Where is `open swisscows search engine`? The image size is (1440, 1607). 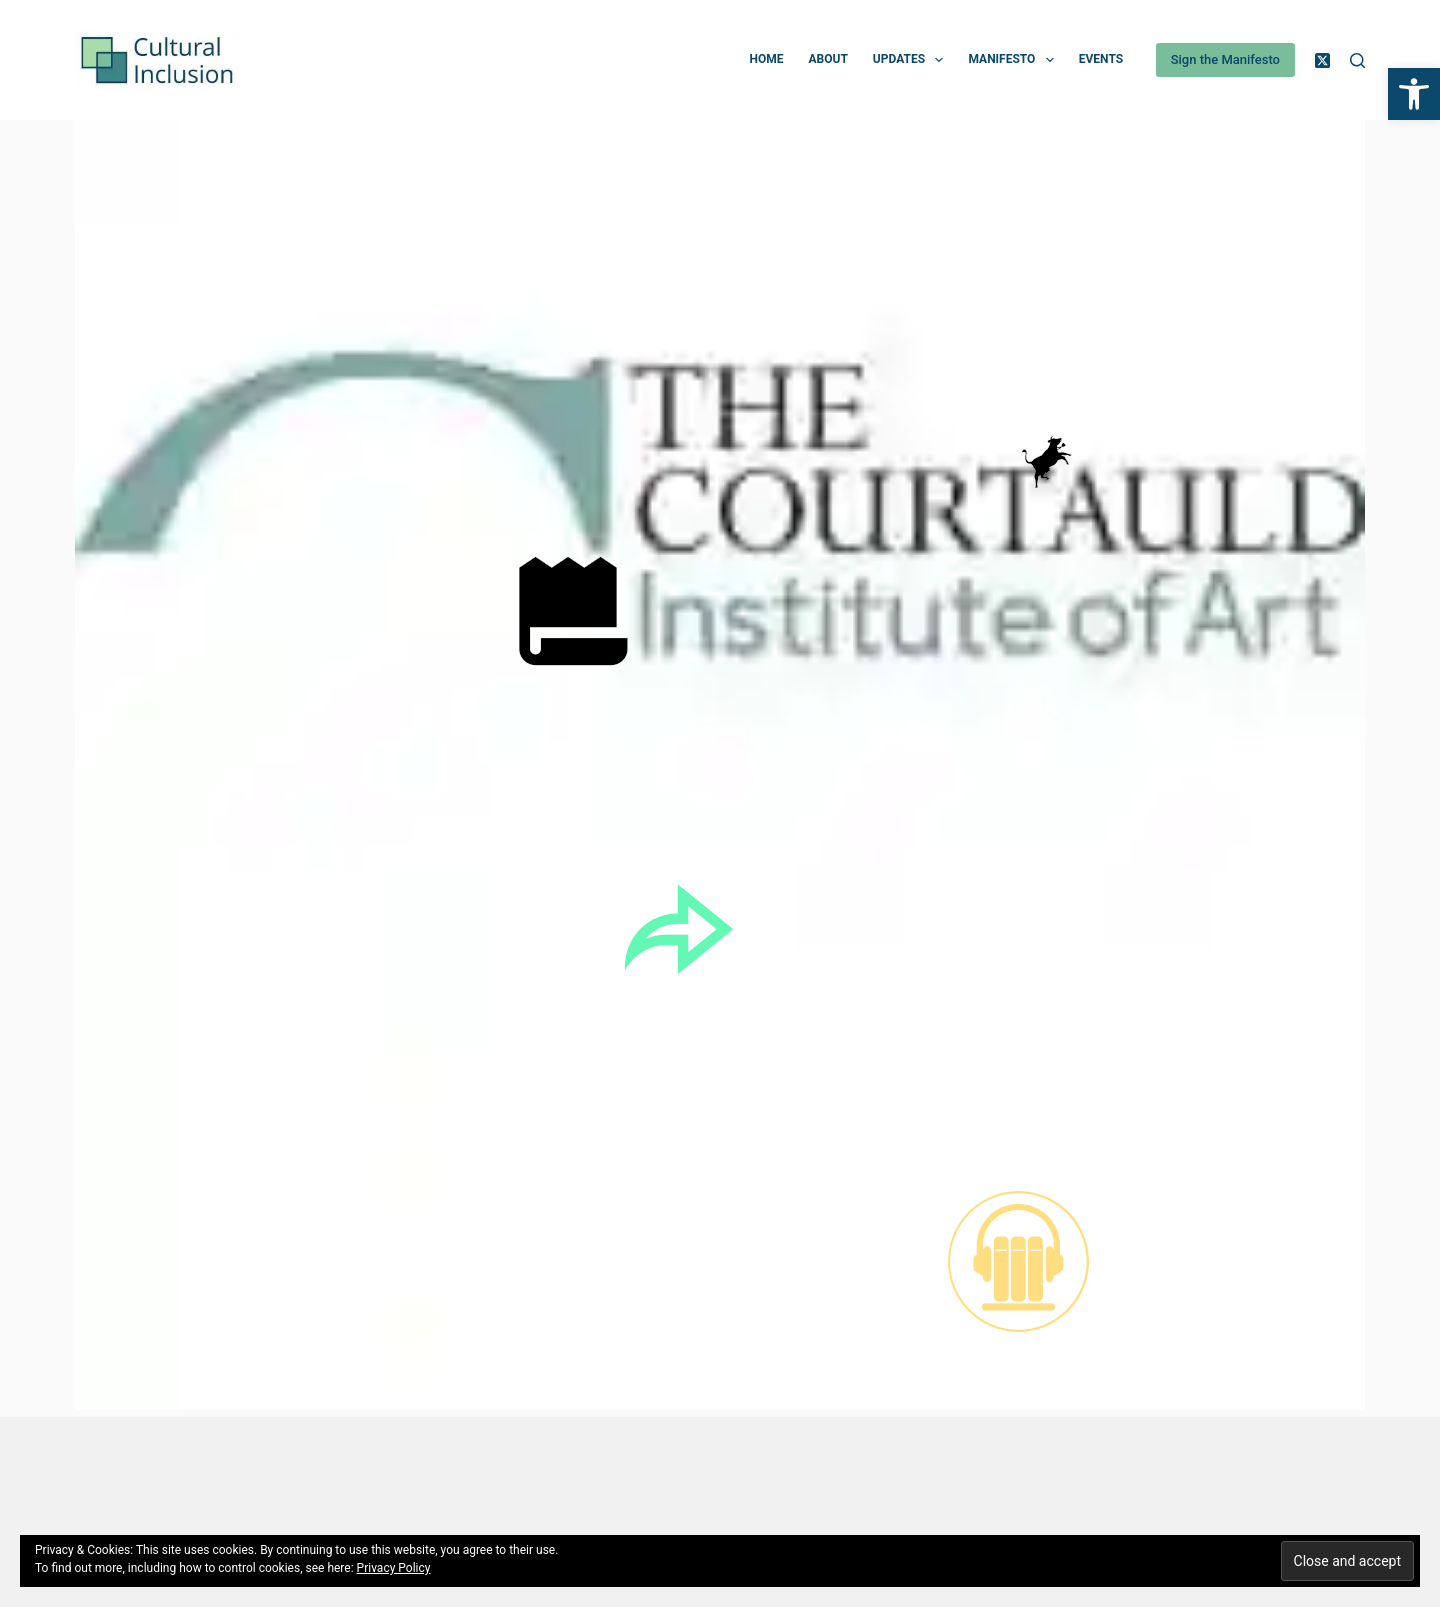
open swisscows search engine is located at coordinates (1047, 462).